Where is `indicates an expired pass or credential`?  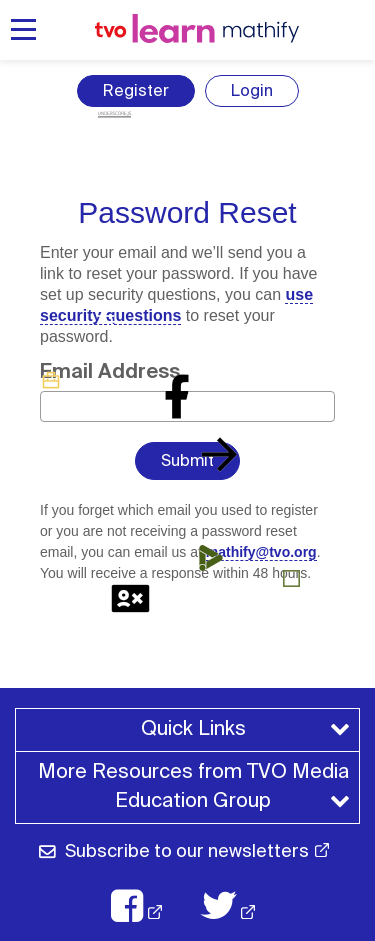
indicates an expired pass or credential is located at coordinates (130, 598).